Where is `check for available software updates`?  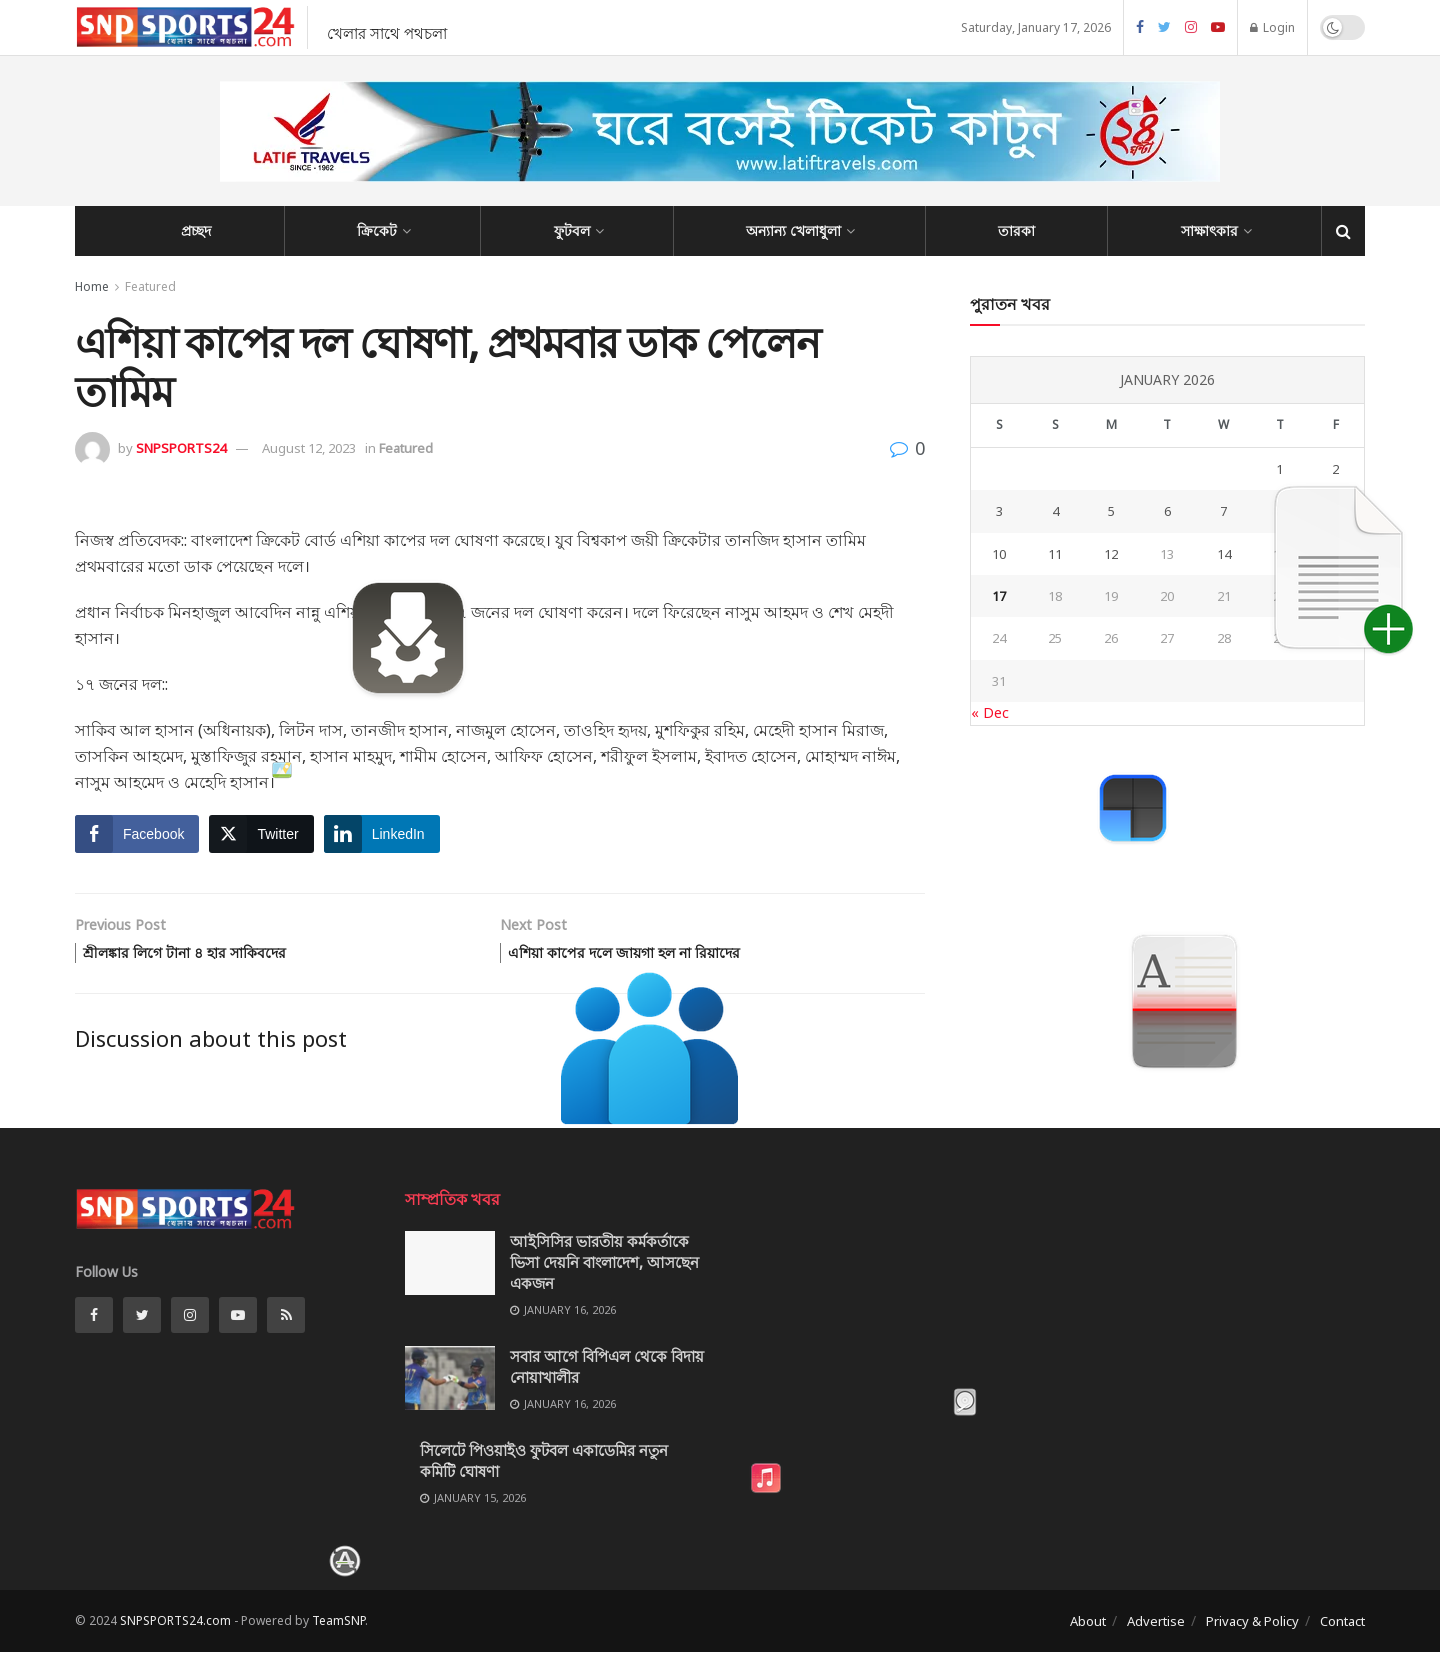
check for available software updates is located at coordinates (345, 1561).